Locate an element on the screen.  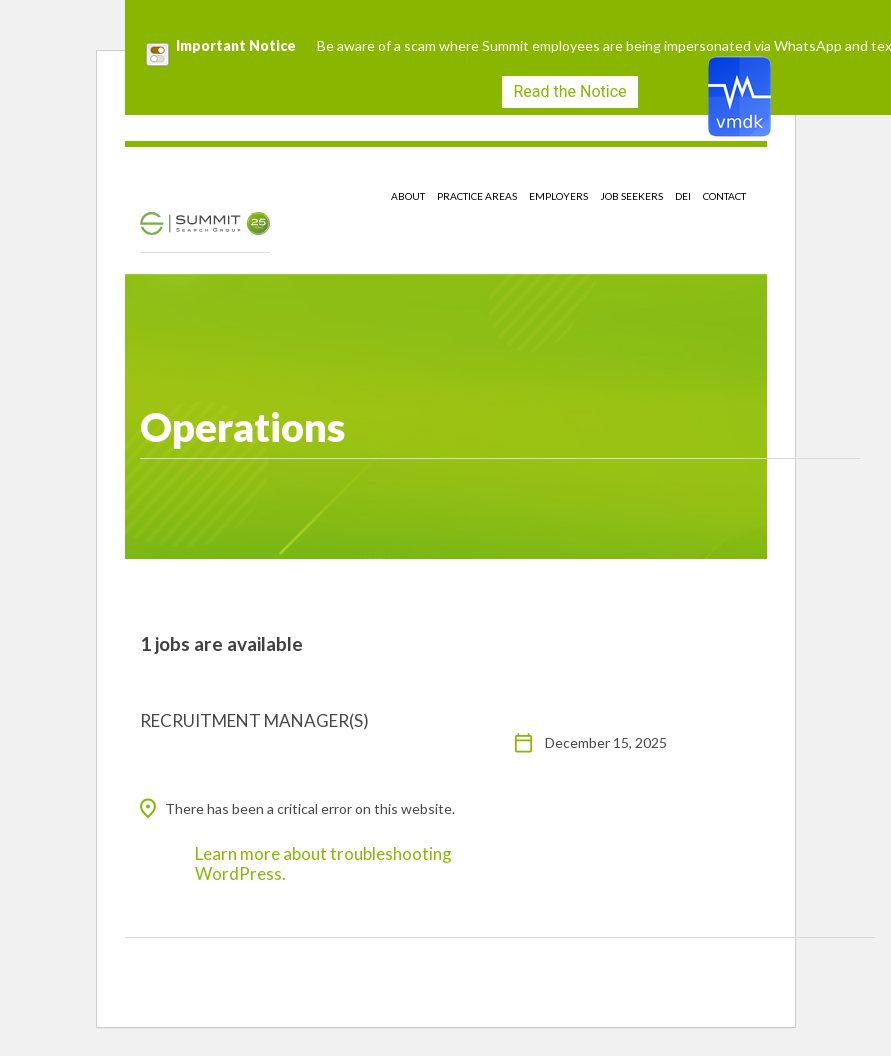
open gnome tweaks to customize desktop settings is located at coordinates (157, 54).